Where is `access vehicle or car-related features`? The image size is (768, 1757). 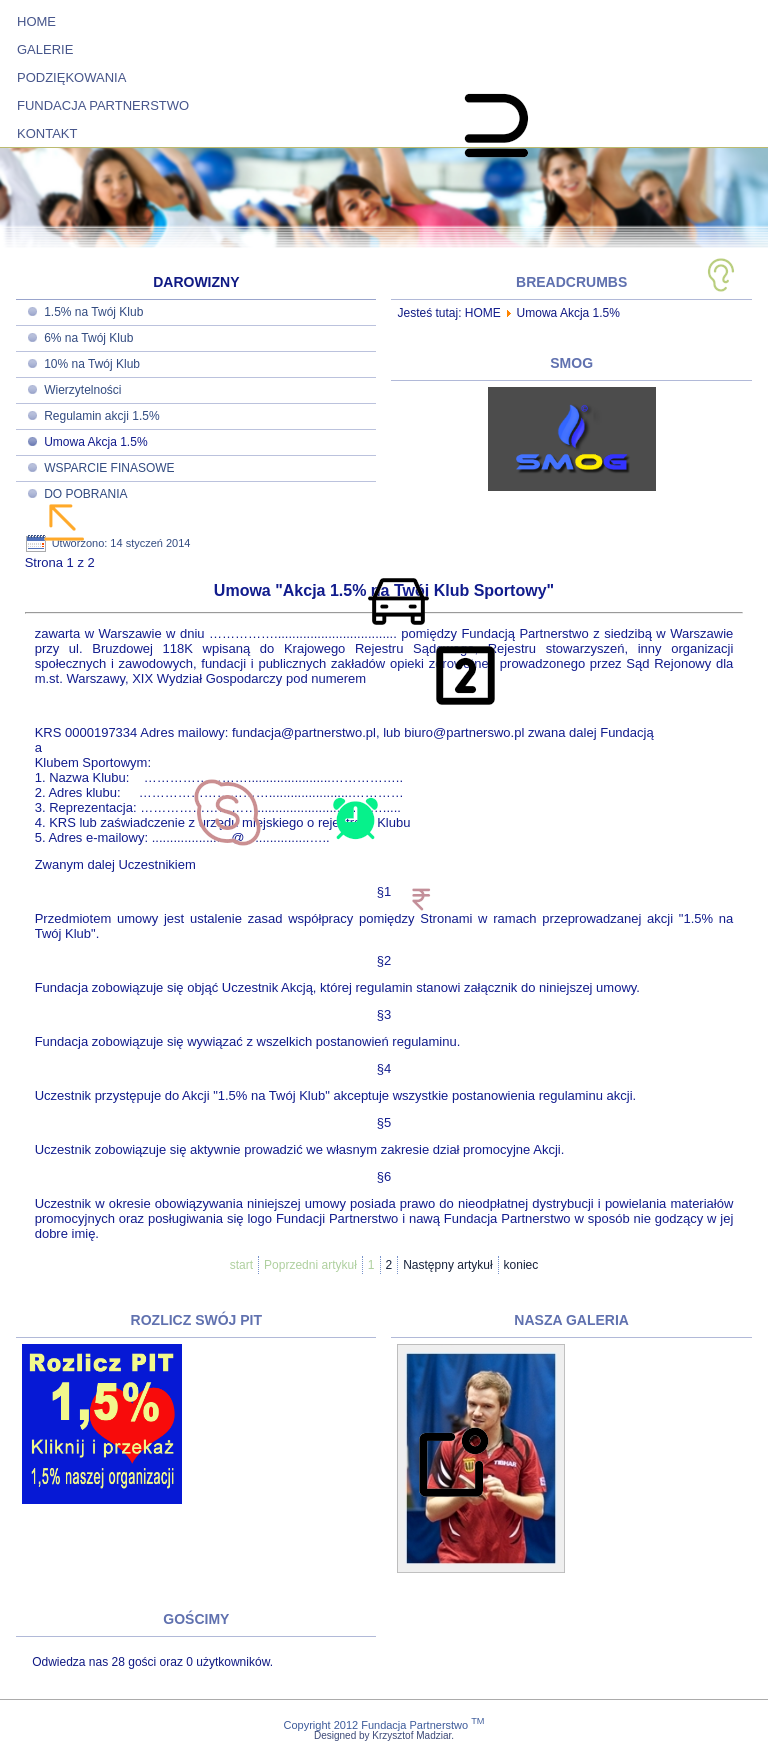
access vehicle or car-related features is located at coordinates (398, 602).